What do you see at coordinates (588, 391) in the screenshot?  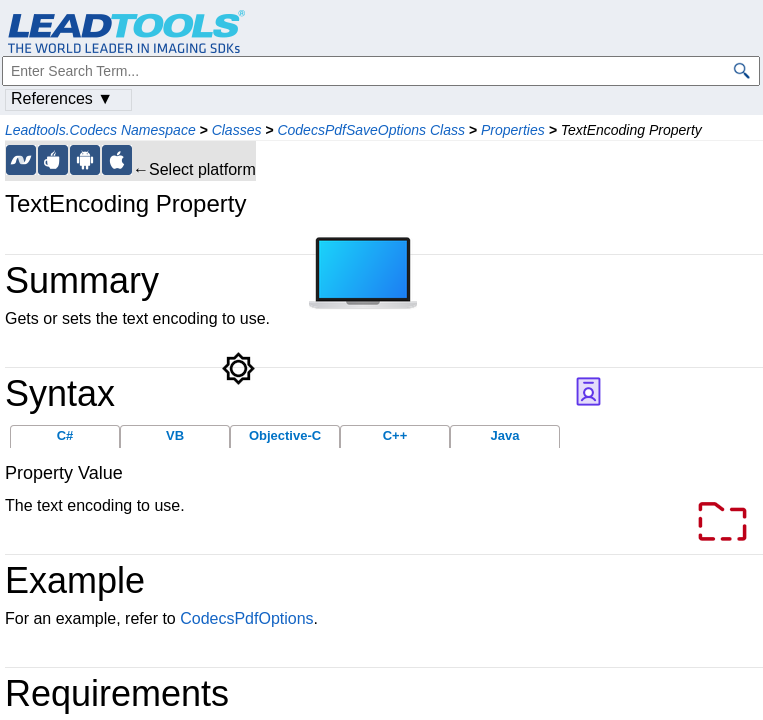 I see `view your profile or identification details` at bounding box center [588, 391].